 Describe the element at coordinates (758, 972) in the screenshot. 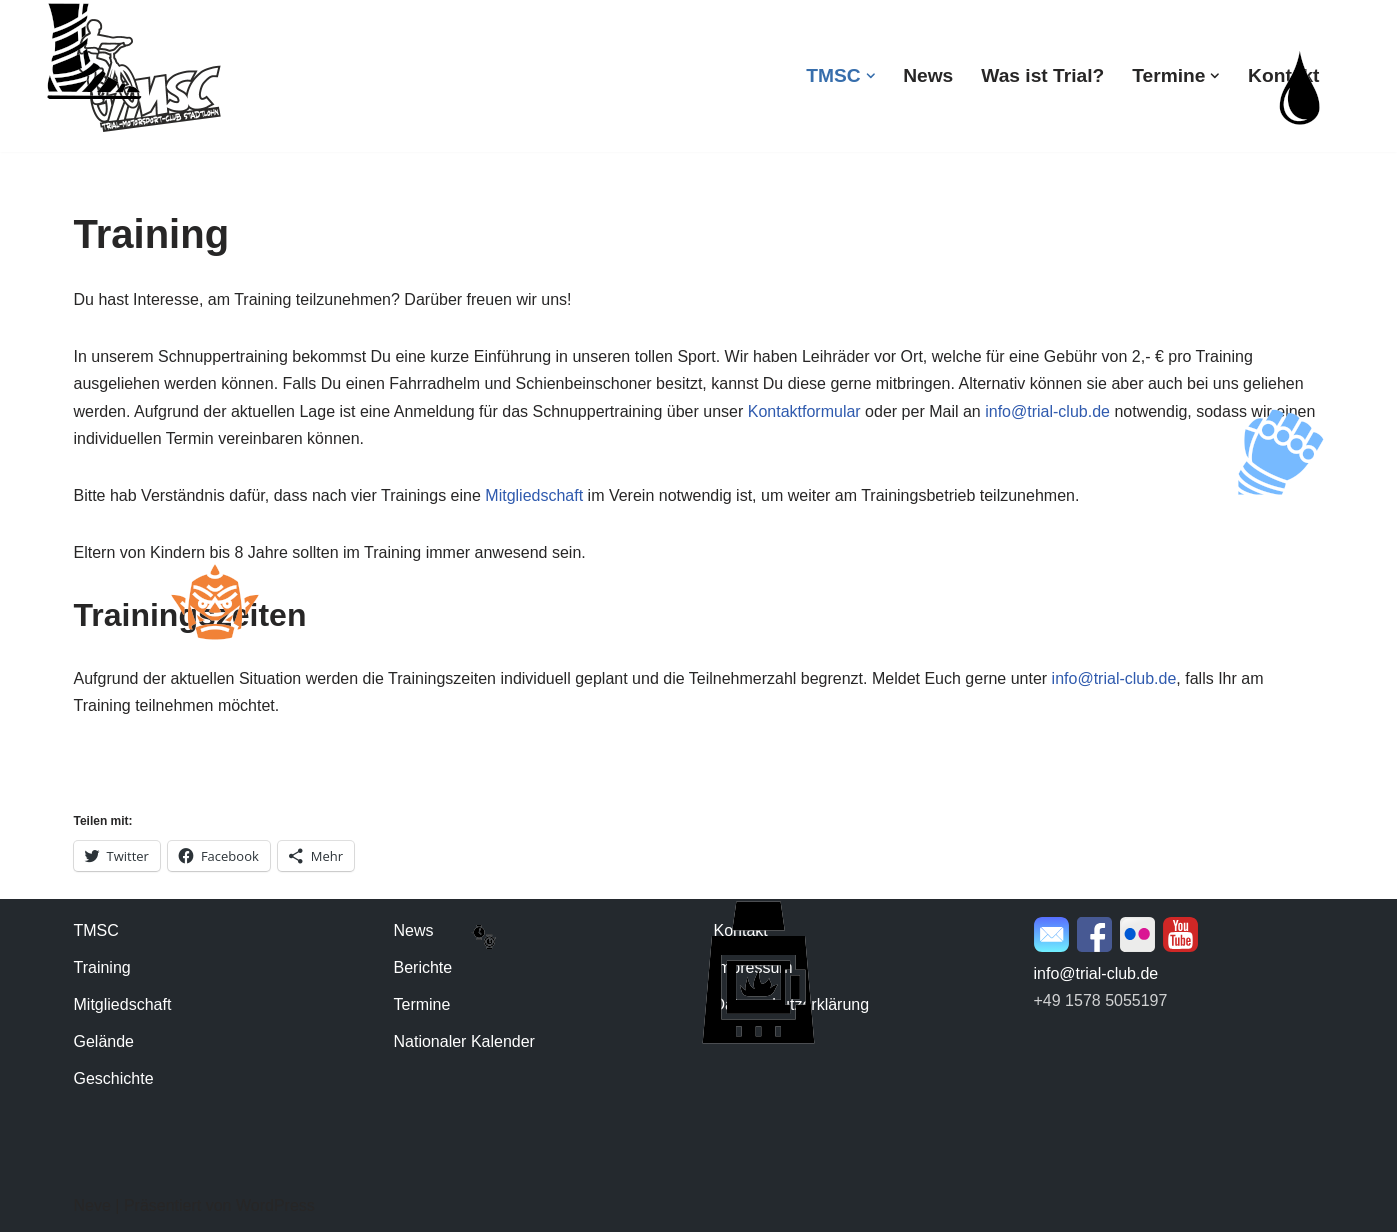

I see `access furnace or heating controls` at that location.